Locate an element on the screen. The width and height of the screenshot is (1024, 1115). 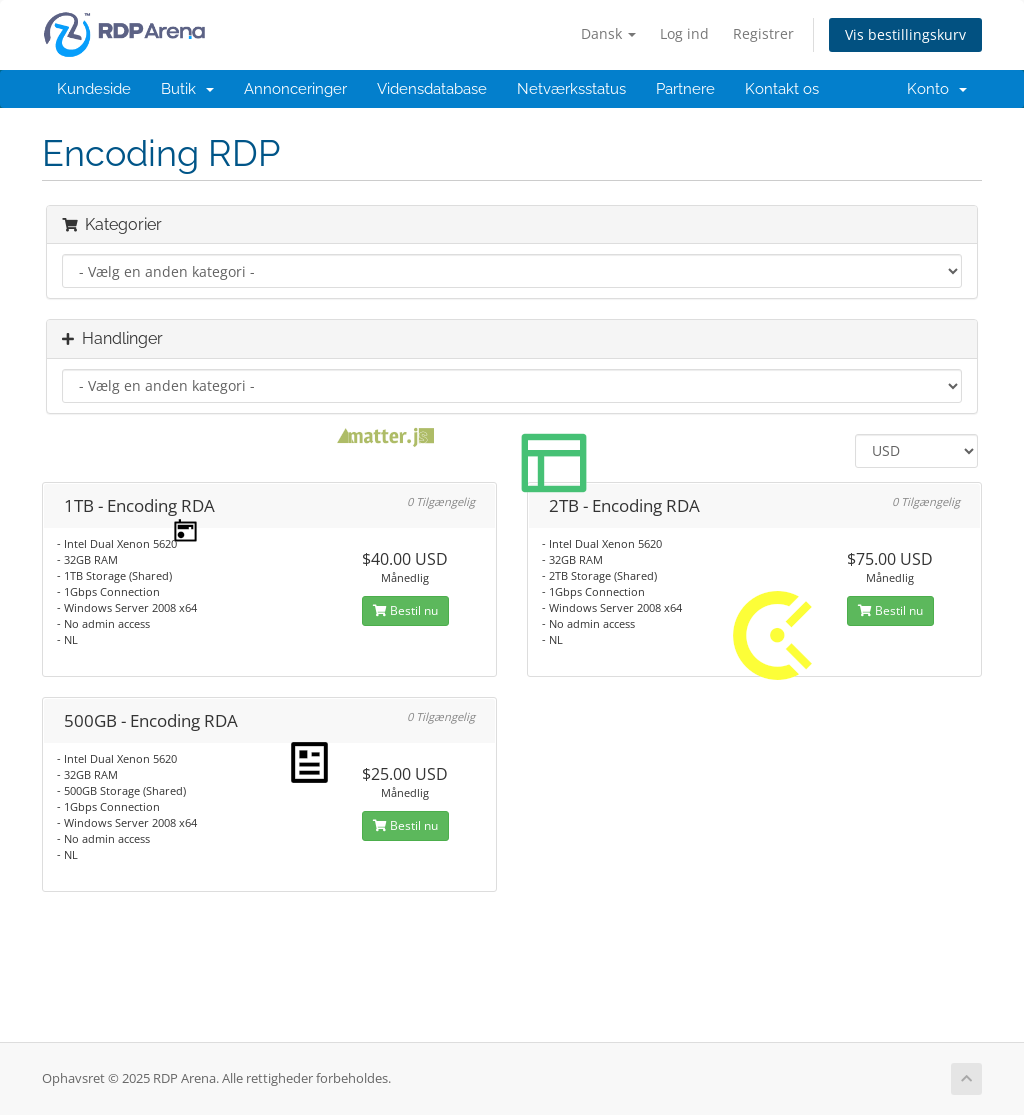
open clockify time tracking app is located at coordinates (772, 635).